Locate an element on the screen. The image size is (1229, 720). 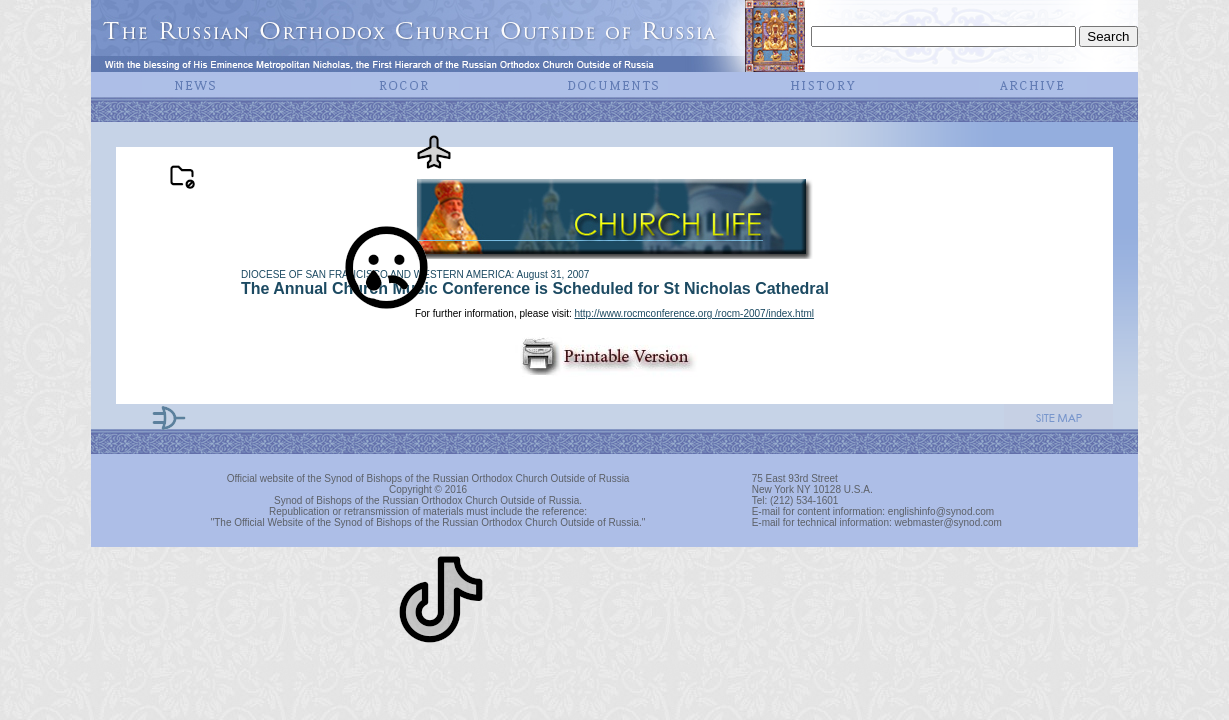
cancel folder upload or creation is located at coordinates (182, 176).